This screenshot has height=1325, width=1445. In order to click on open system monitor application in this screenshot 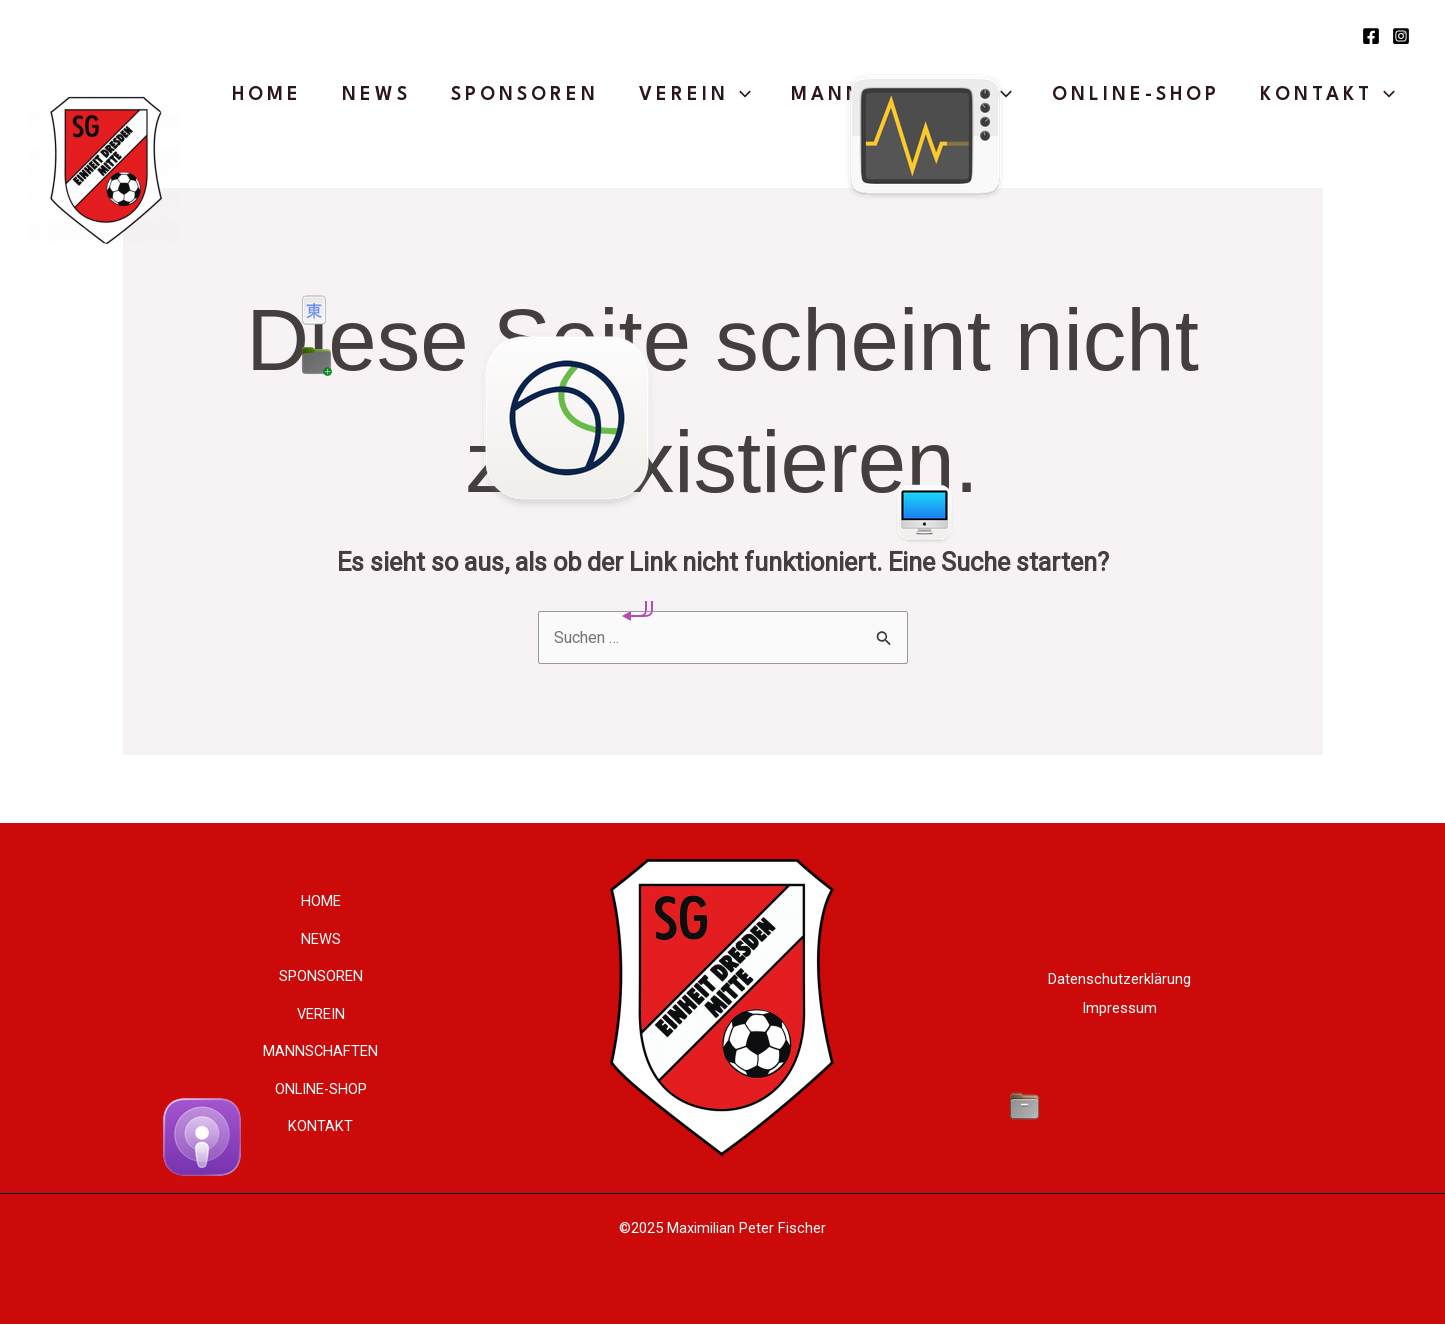, I will do `click(925, 136)`.